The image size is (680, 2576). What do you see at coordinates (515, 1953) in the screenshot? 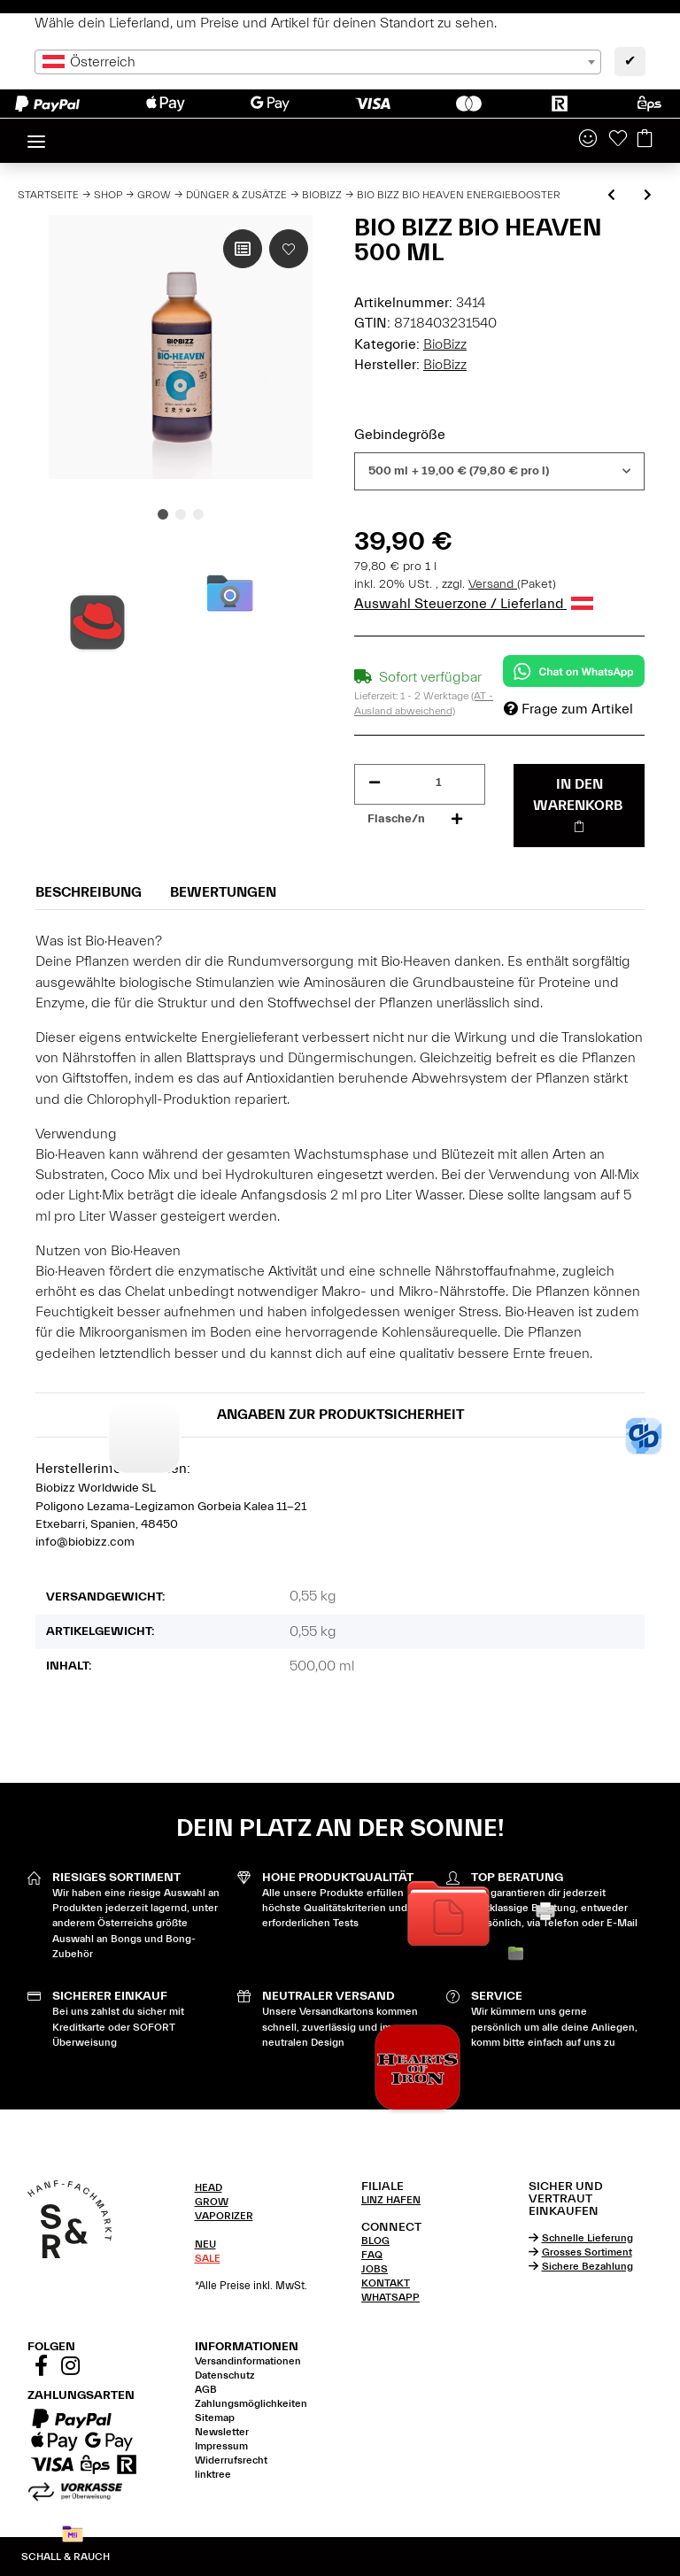
I see `indicates a folder is ready to accept dragged items` at bounding box center [515, 1953].